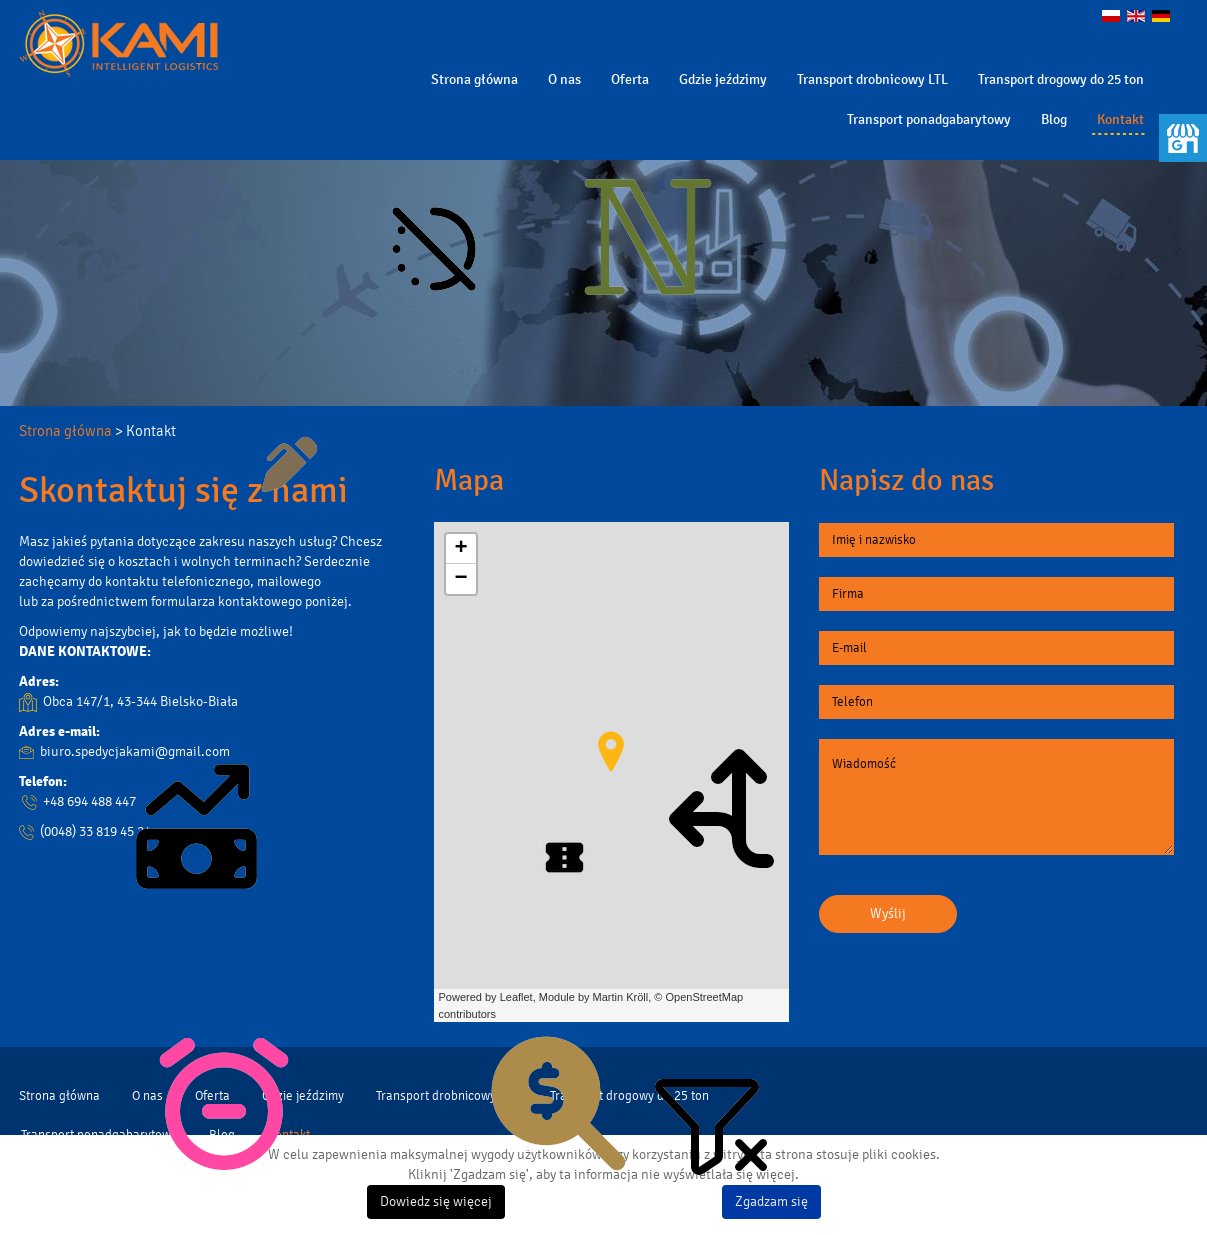 The width and height of the screenshot is (1207, 1235). What do you see at coordinates (648, 237) in the screenshot?
I see `open notion app` at bounding box center [648, 237].